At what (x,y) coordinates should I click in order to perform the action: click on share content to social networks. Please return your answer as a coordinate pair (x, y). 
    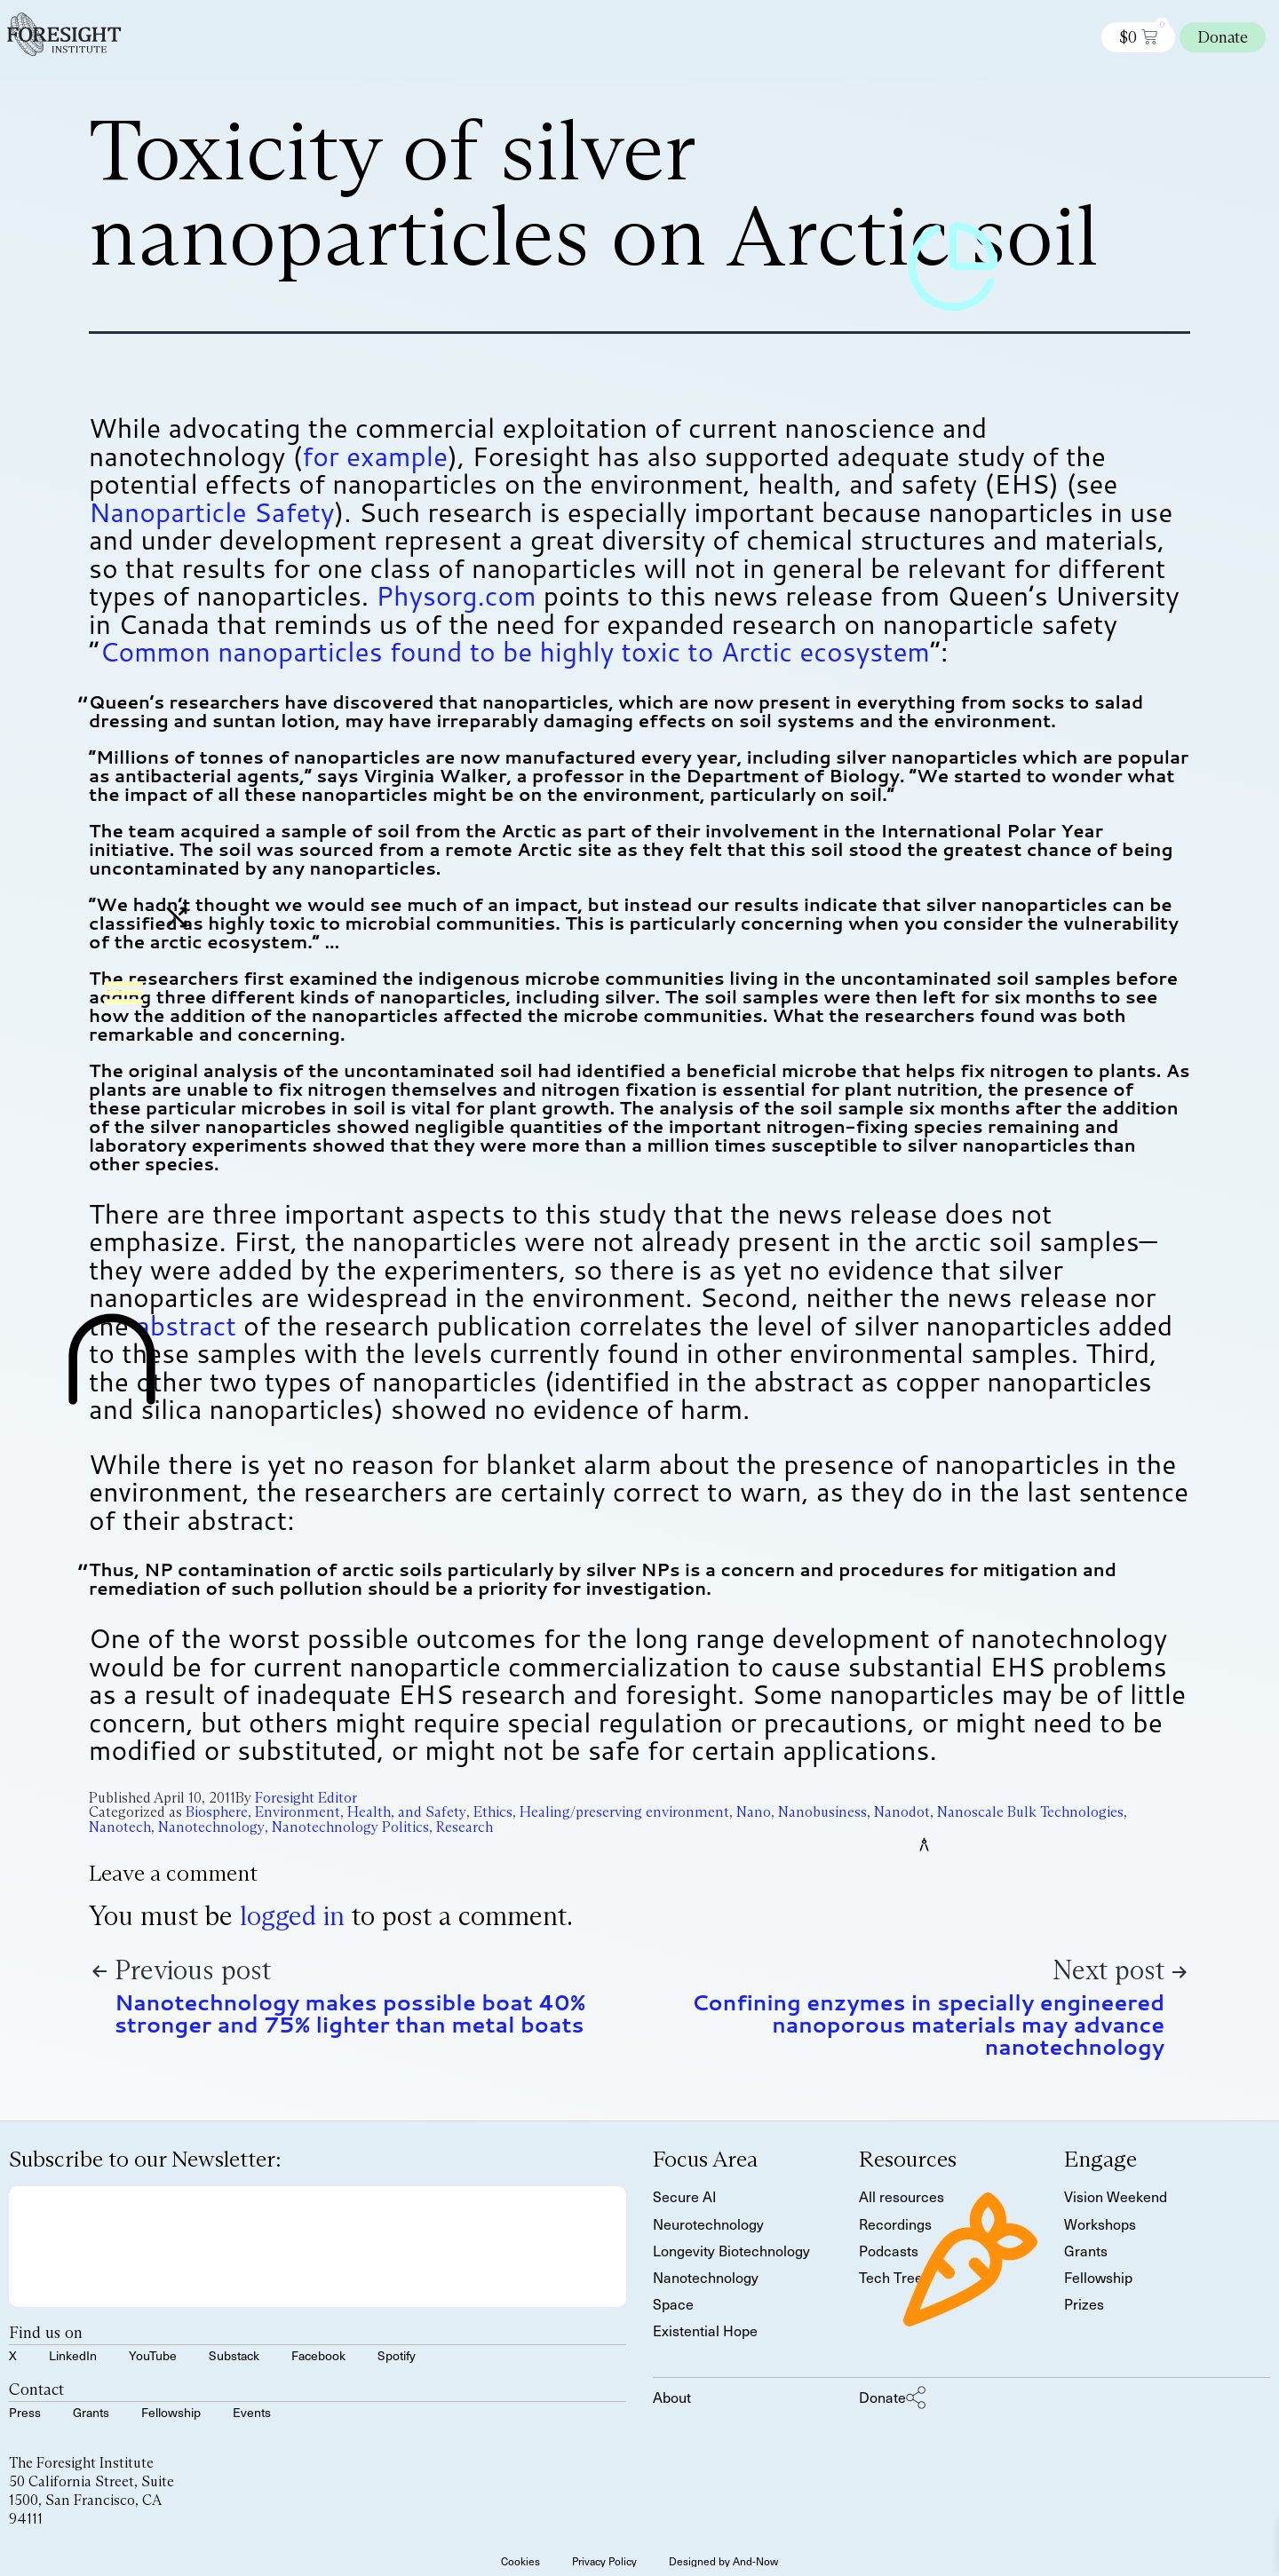
    Looking at the image, I should click on (917, 2398).